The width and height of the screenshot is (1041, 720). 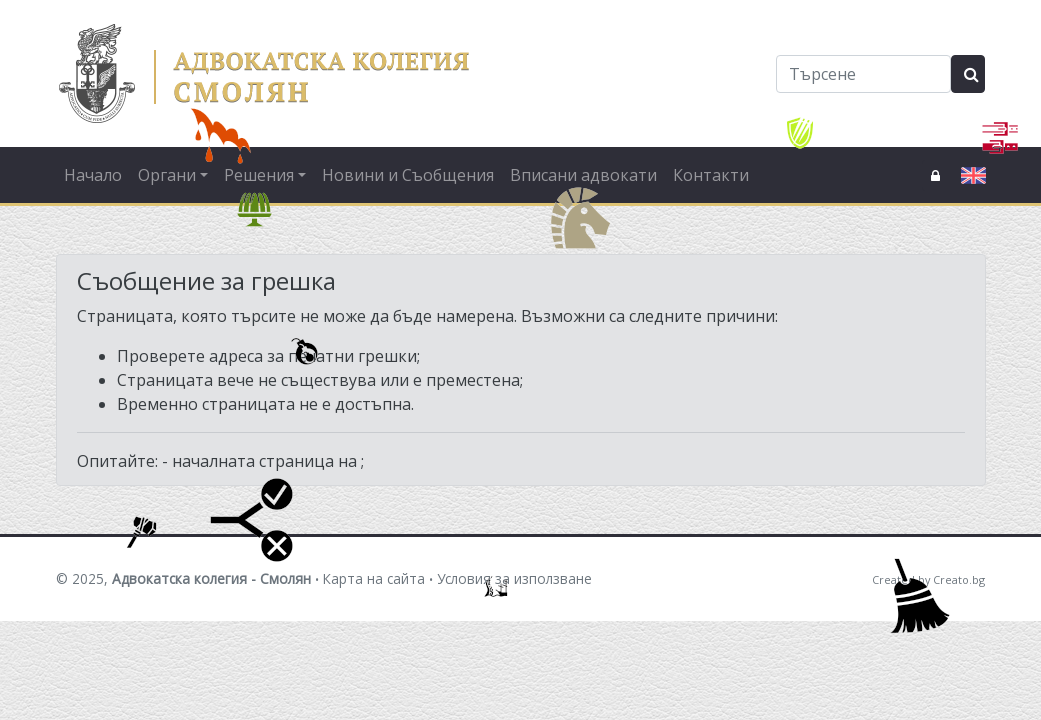 What do you see at coordinates (911, 597) in the screenshot?
I see `clear or clean up items` at bounding box center [911, 597].